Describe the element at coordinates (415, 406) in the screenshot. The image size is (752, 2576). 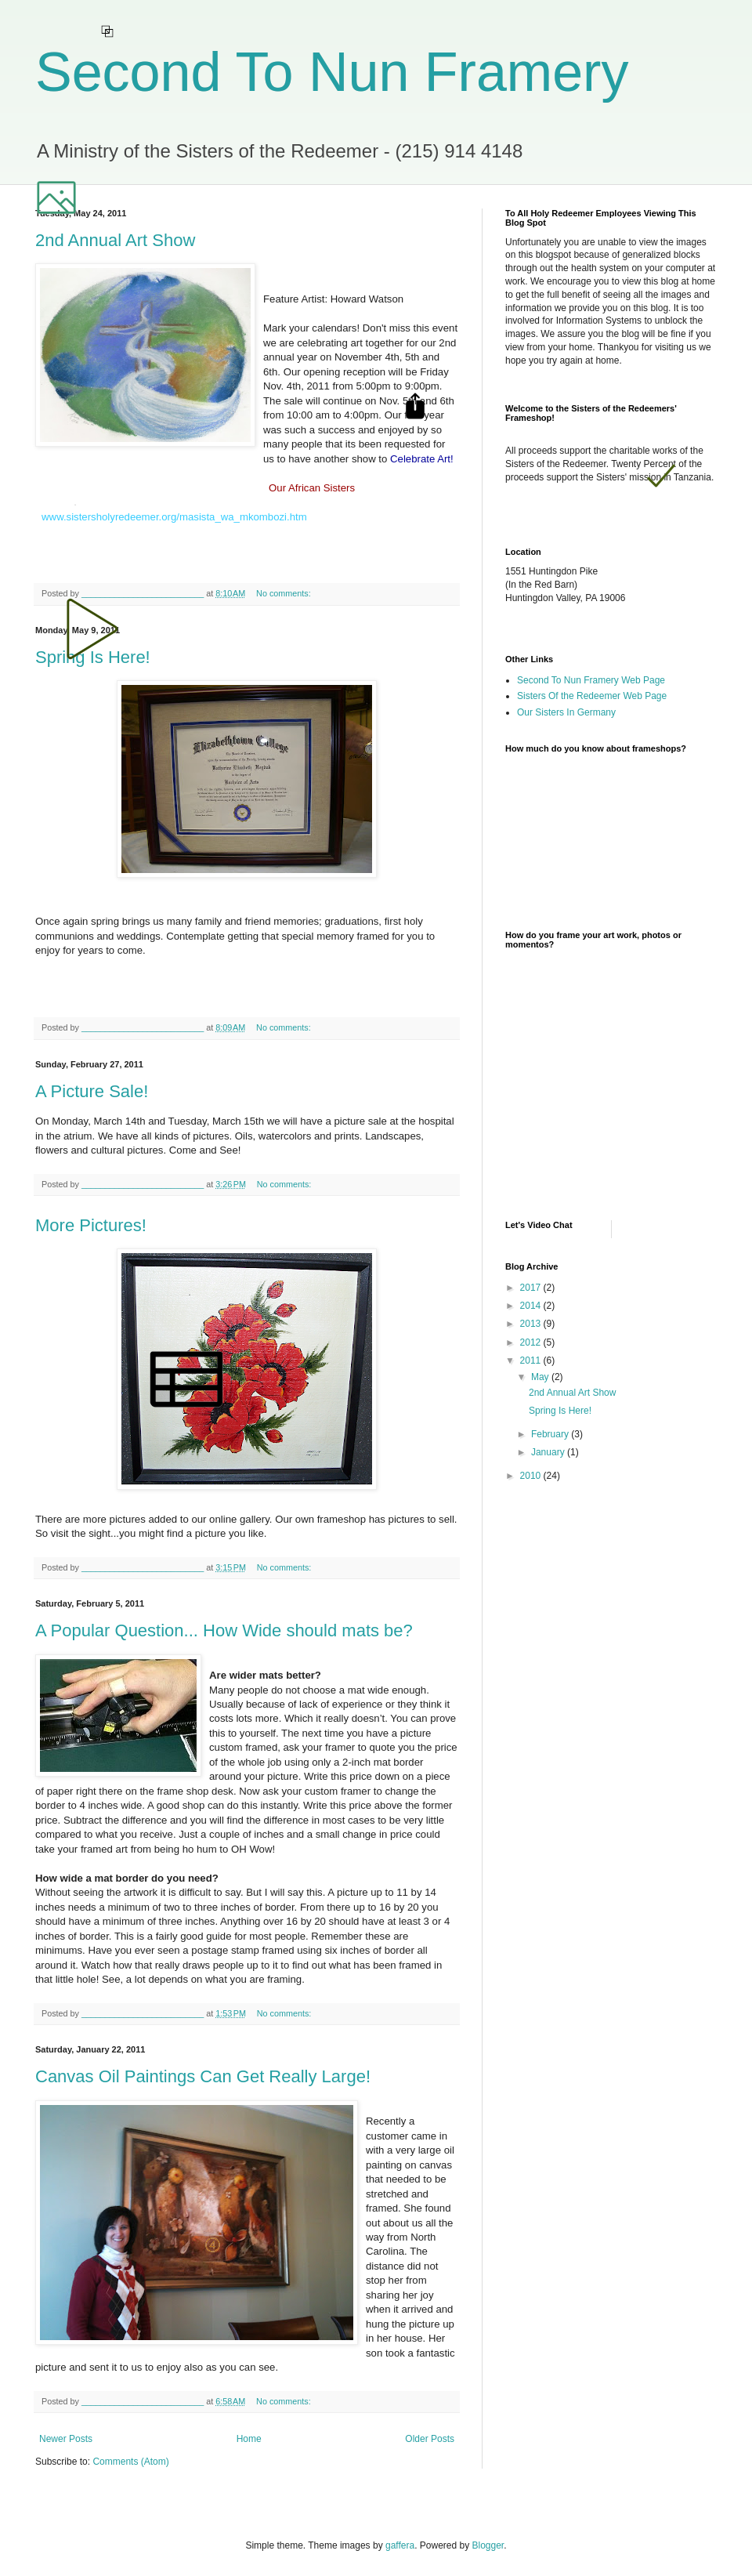
I see `share content to another app or service` at that location.